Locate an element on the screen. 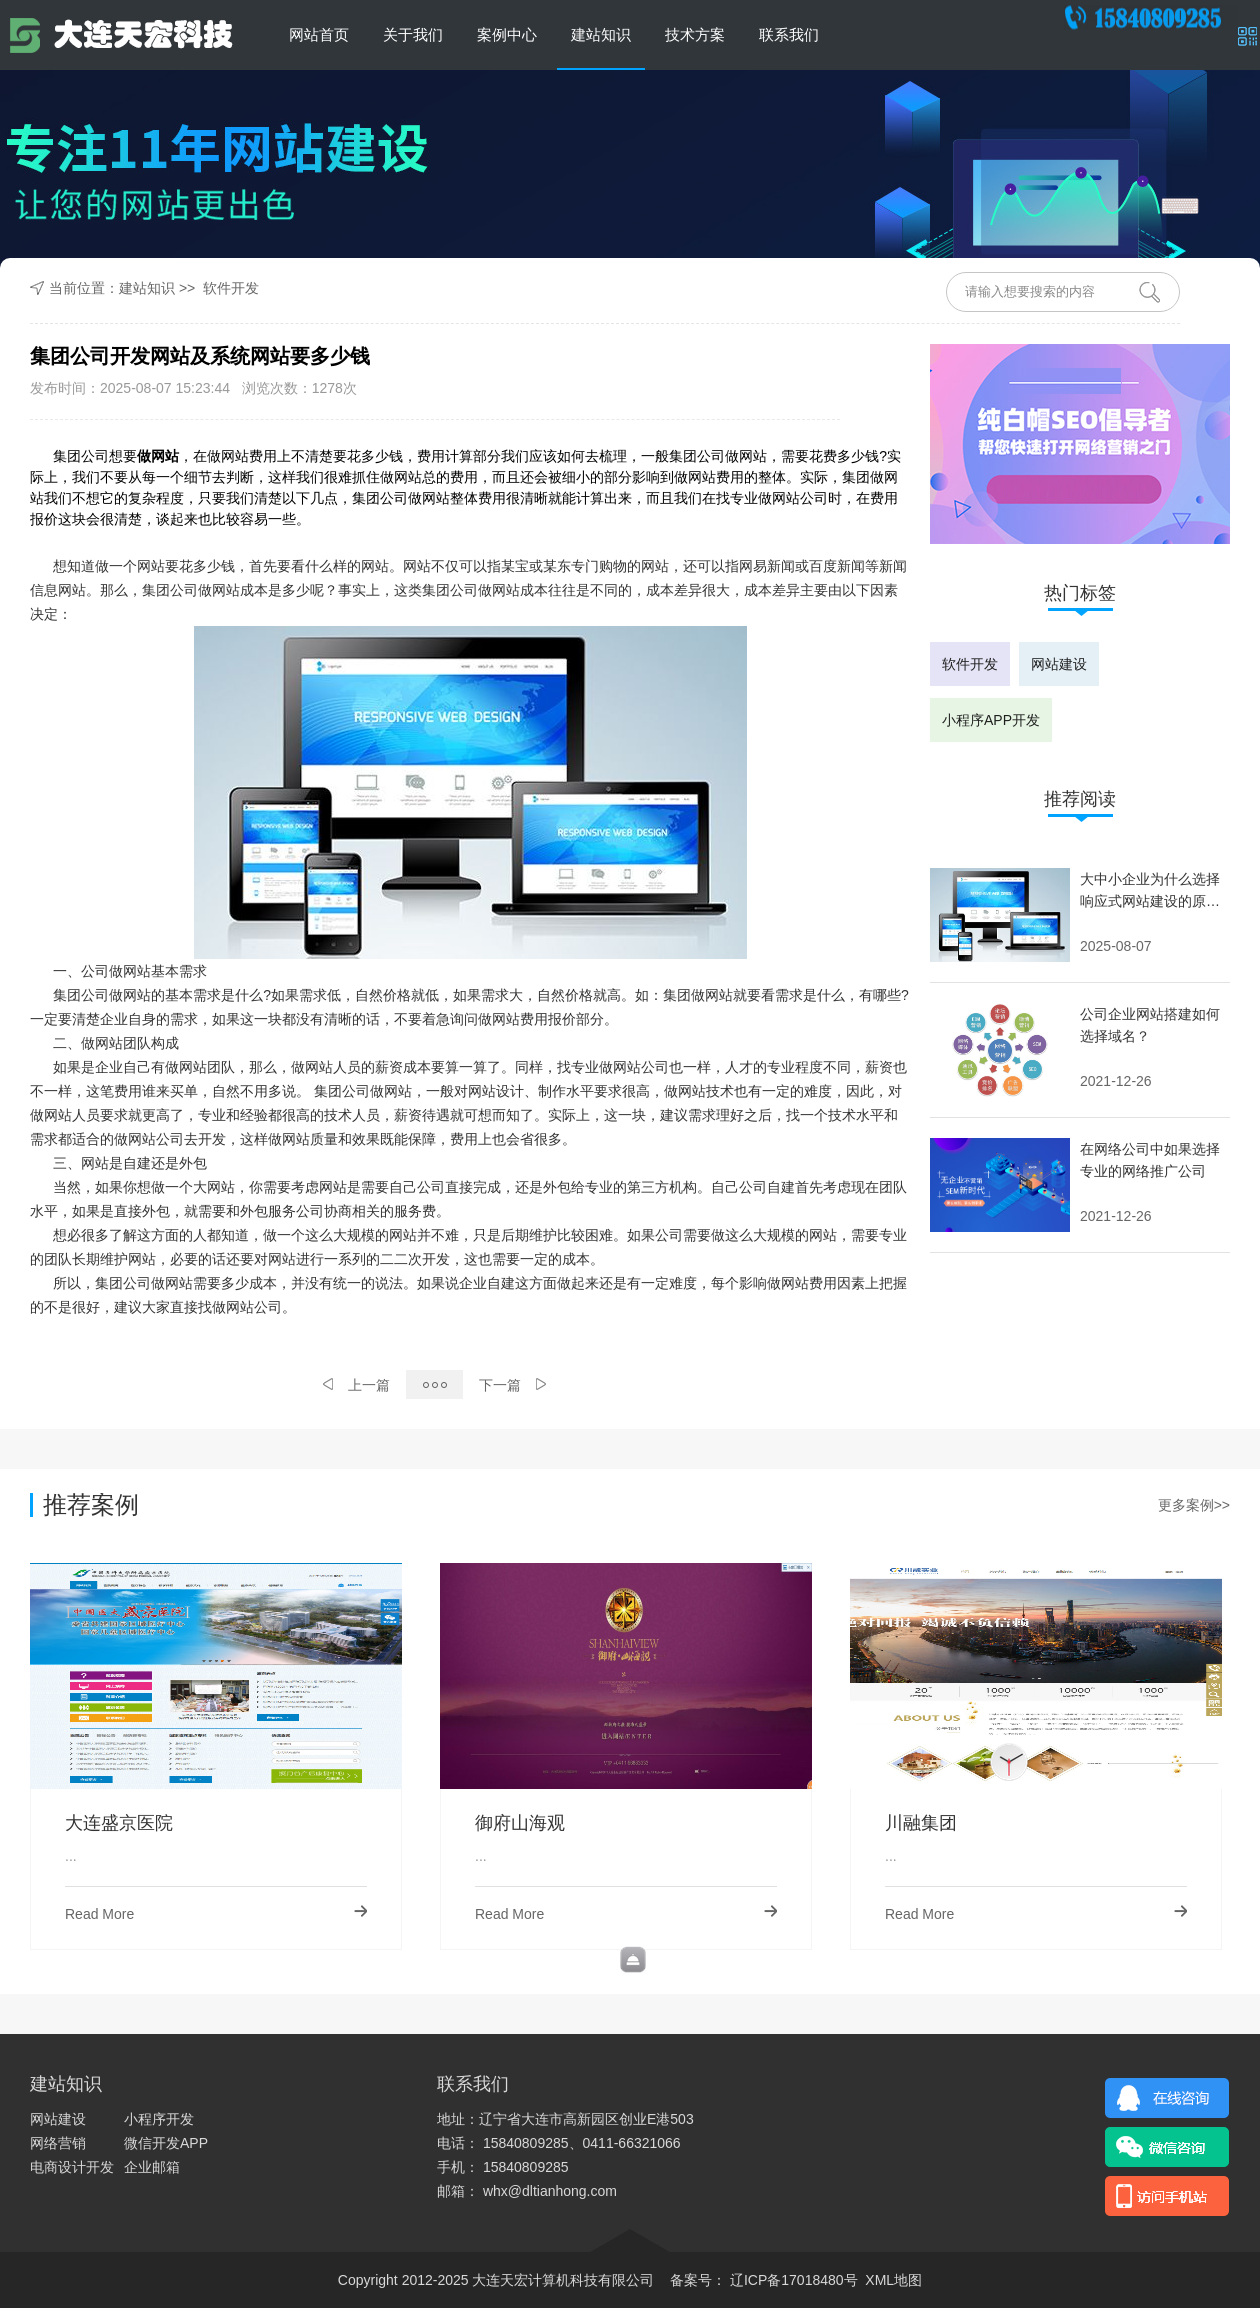 This screenshot has height=2308, width=1260. connect to a wireless bluetooth keyboard is located at coordinates (1180, 206).